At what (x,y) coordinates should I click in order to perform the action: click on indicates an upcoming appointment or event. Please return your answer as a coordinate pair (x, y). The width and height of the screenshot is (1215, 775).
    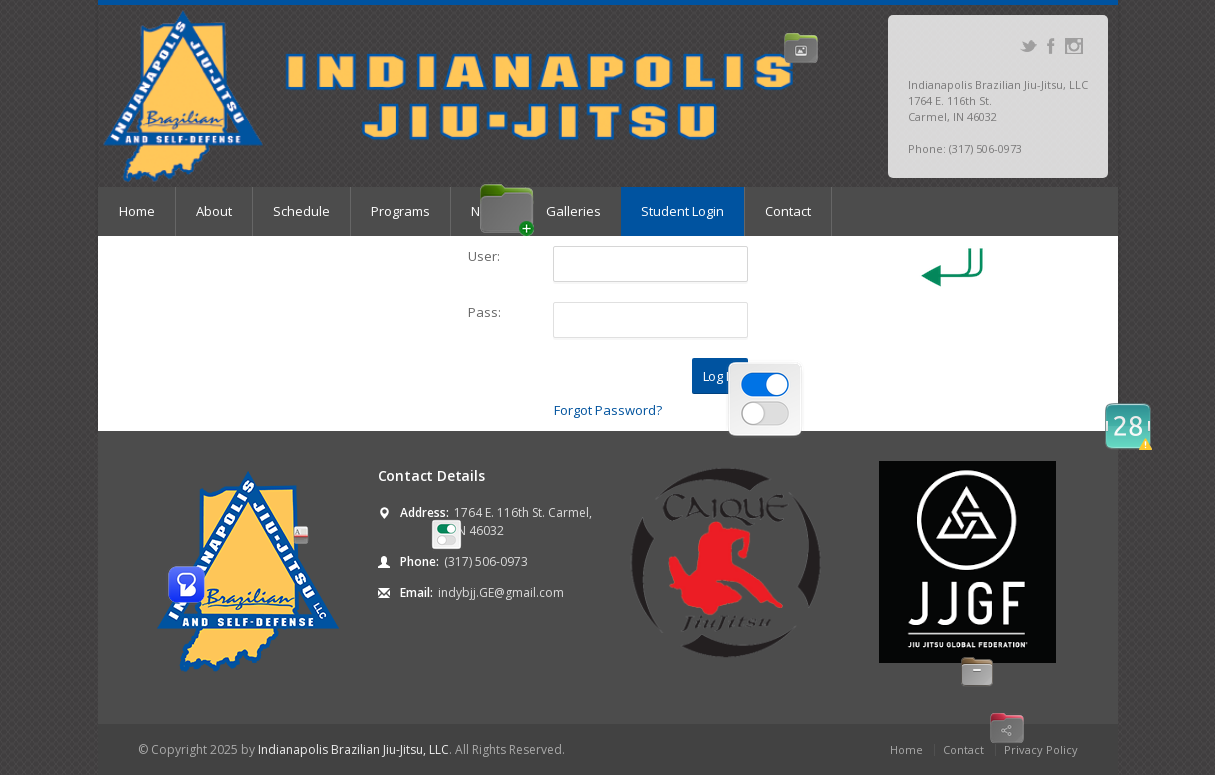
    Looking at the image, I should click on (1128, 426).